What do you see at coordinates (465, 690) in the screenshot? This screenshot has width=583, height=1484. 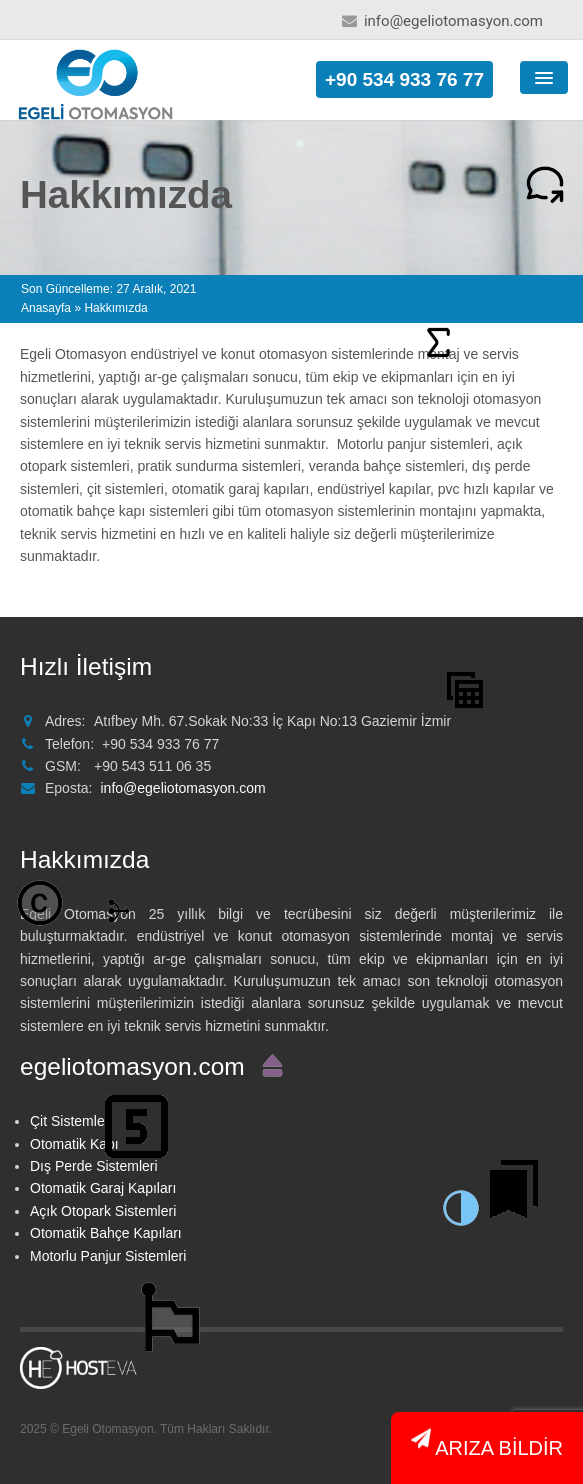 I see `switch to table or grid view` at bounding box center [465, 690].